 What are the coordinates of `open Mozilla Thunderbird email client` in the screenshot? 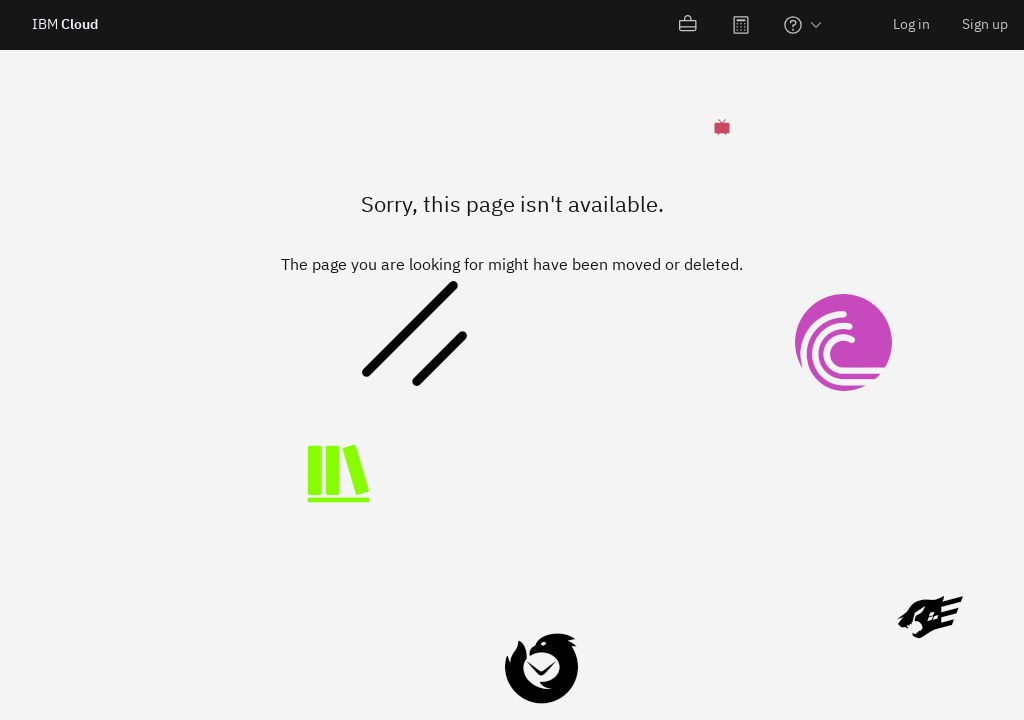 It's located at (541, 668).